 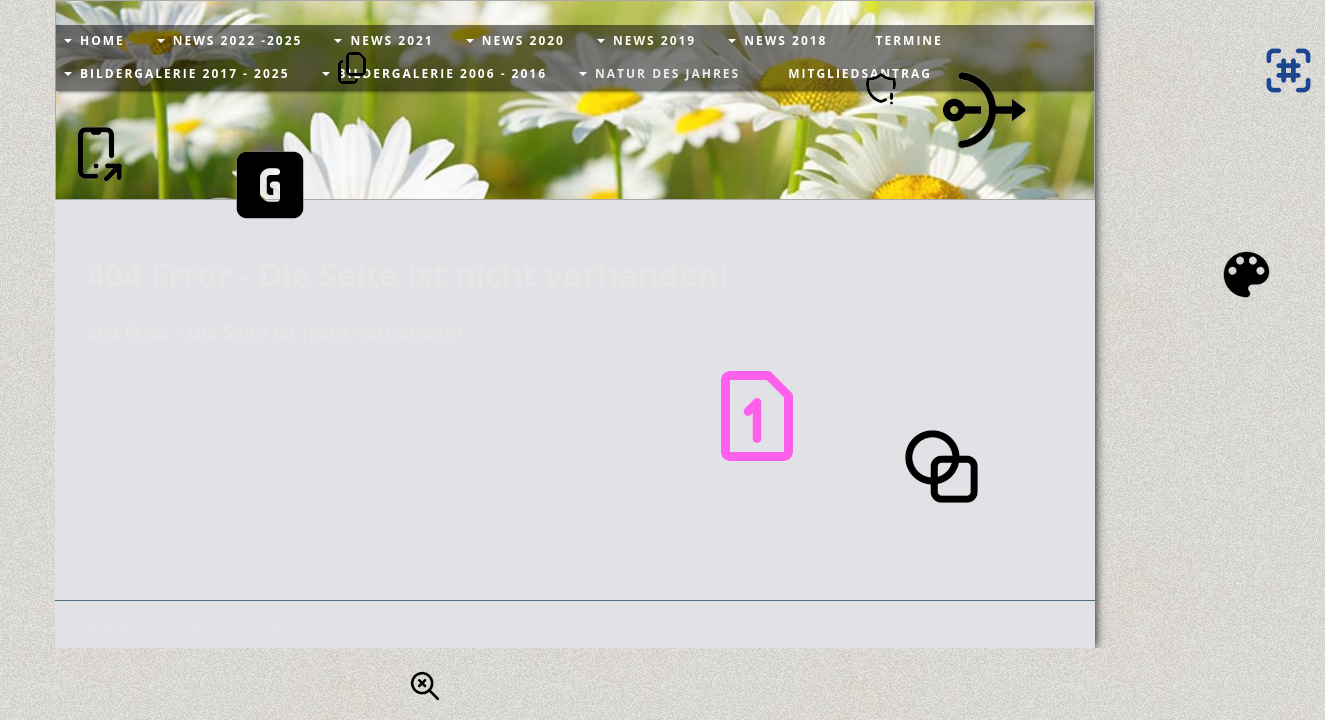 I want to click on toggle between circular and square shape options, so click(x=941, y=466).